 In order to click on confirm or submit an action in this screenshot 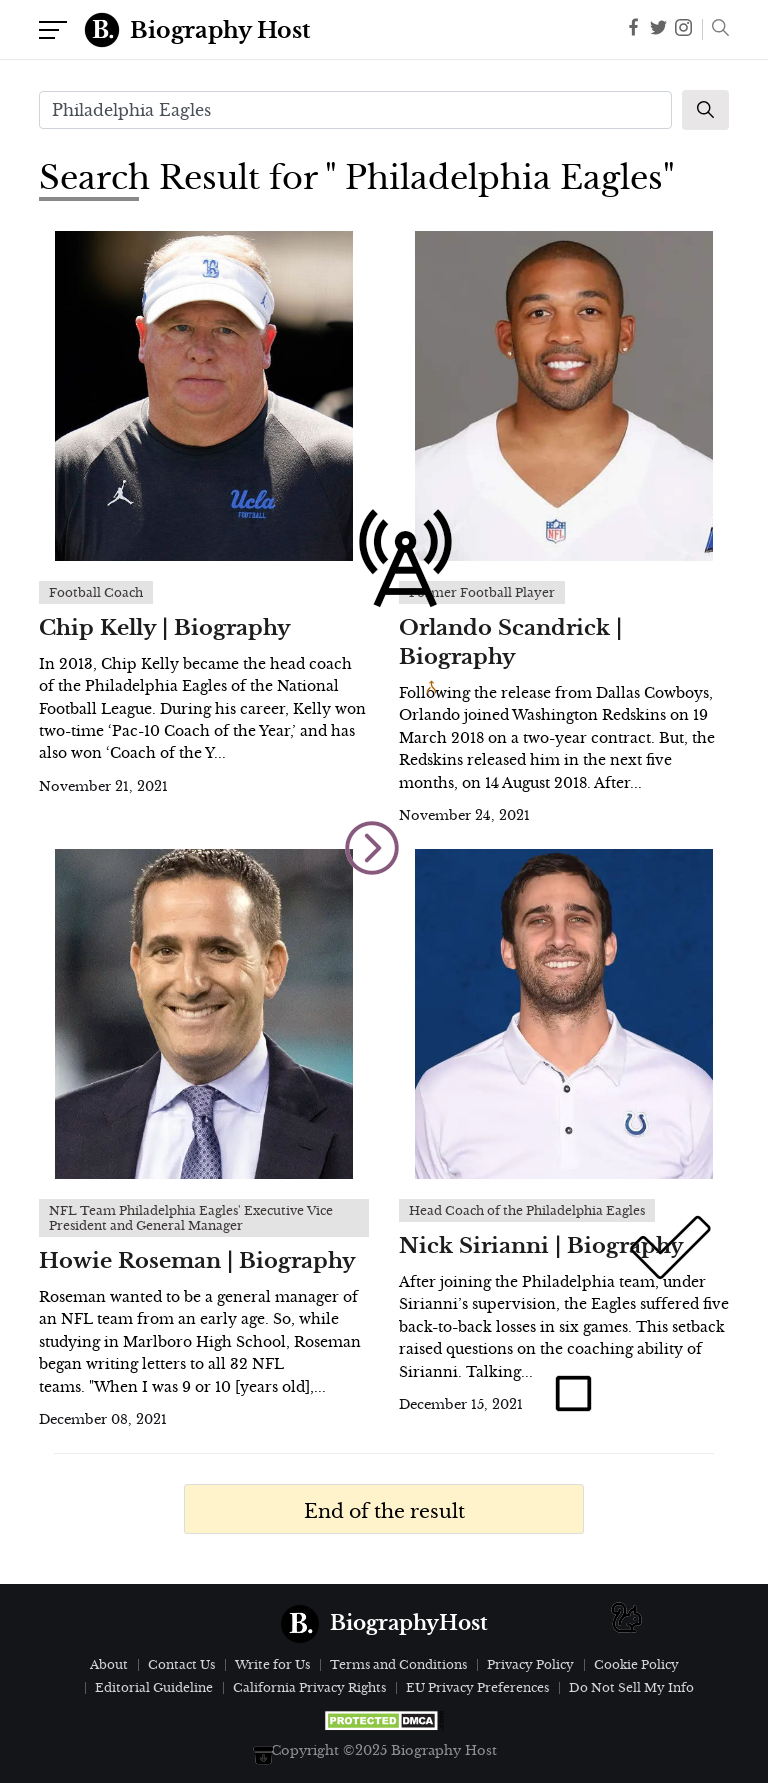, I will do `click(669, 1246)`.